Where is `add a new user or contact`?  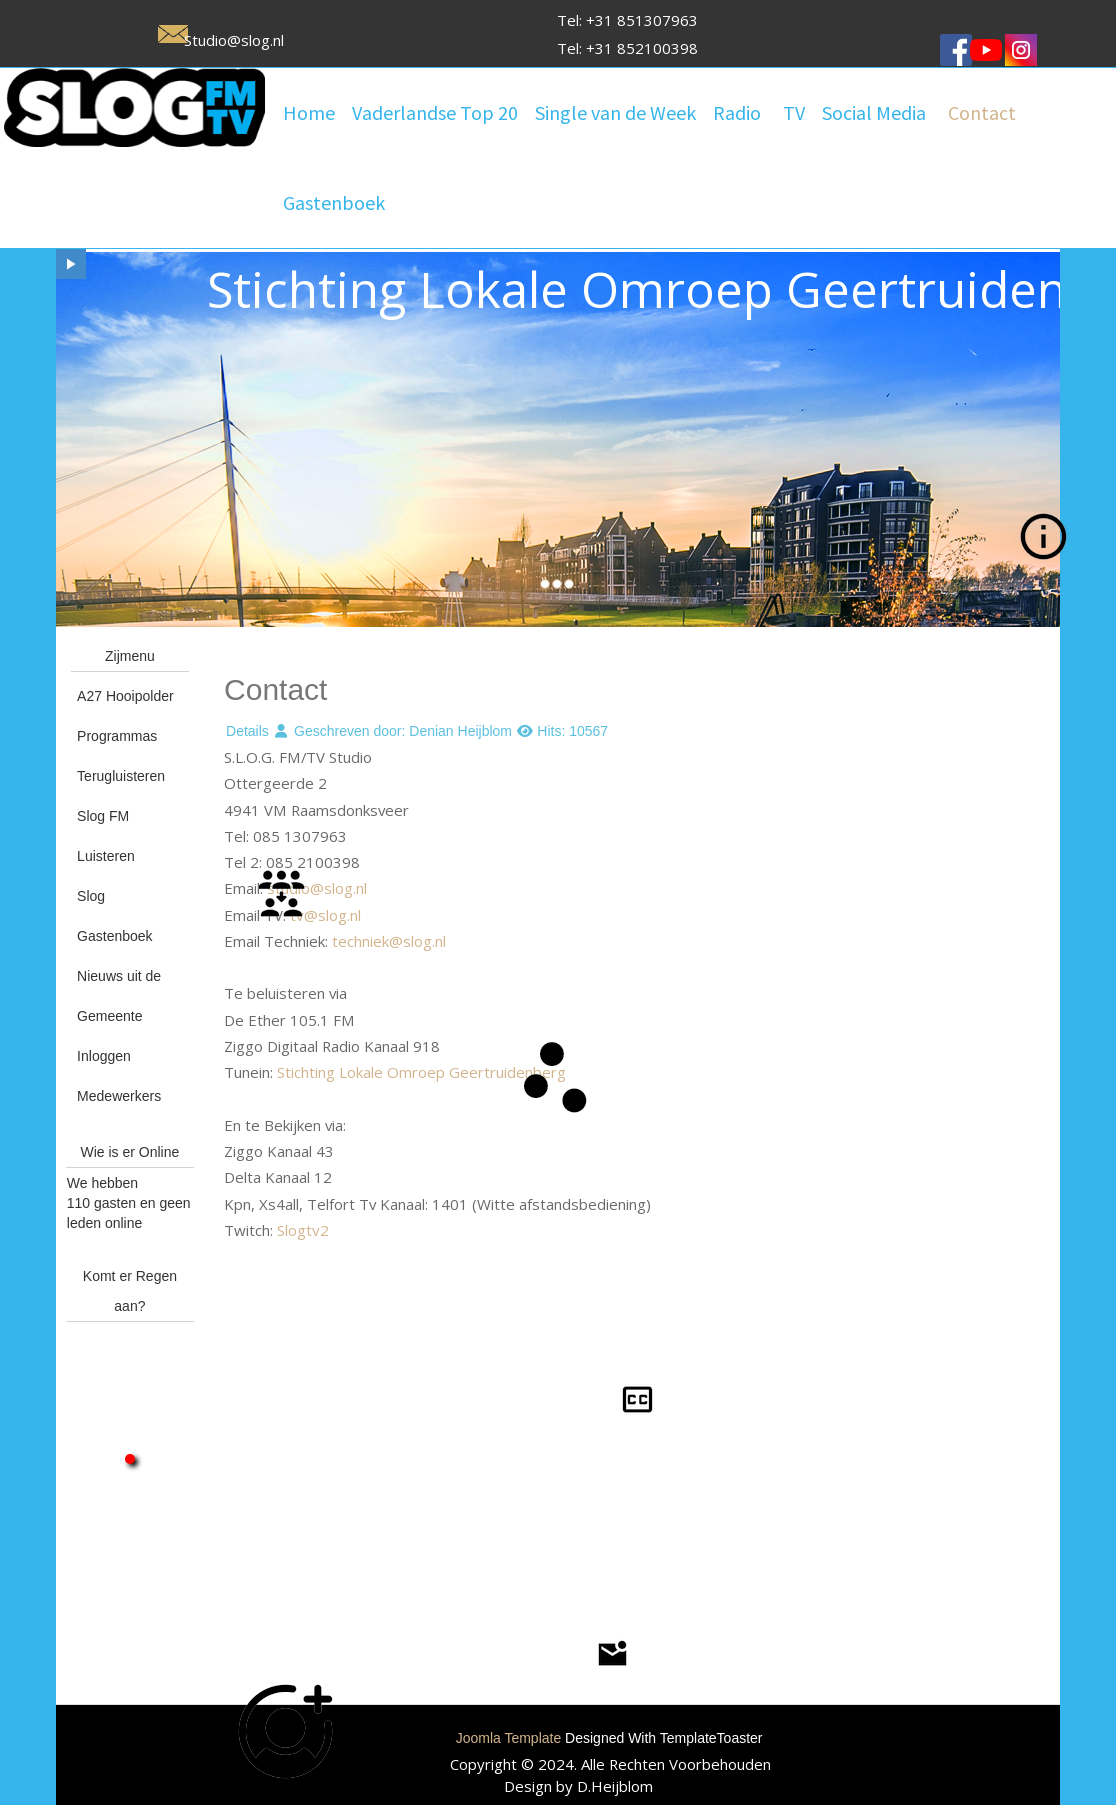 add a new user or contact is located at coordinates (285, 1731).